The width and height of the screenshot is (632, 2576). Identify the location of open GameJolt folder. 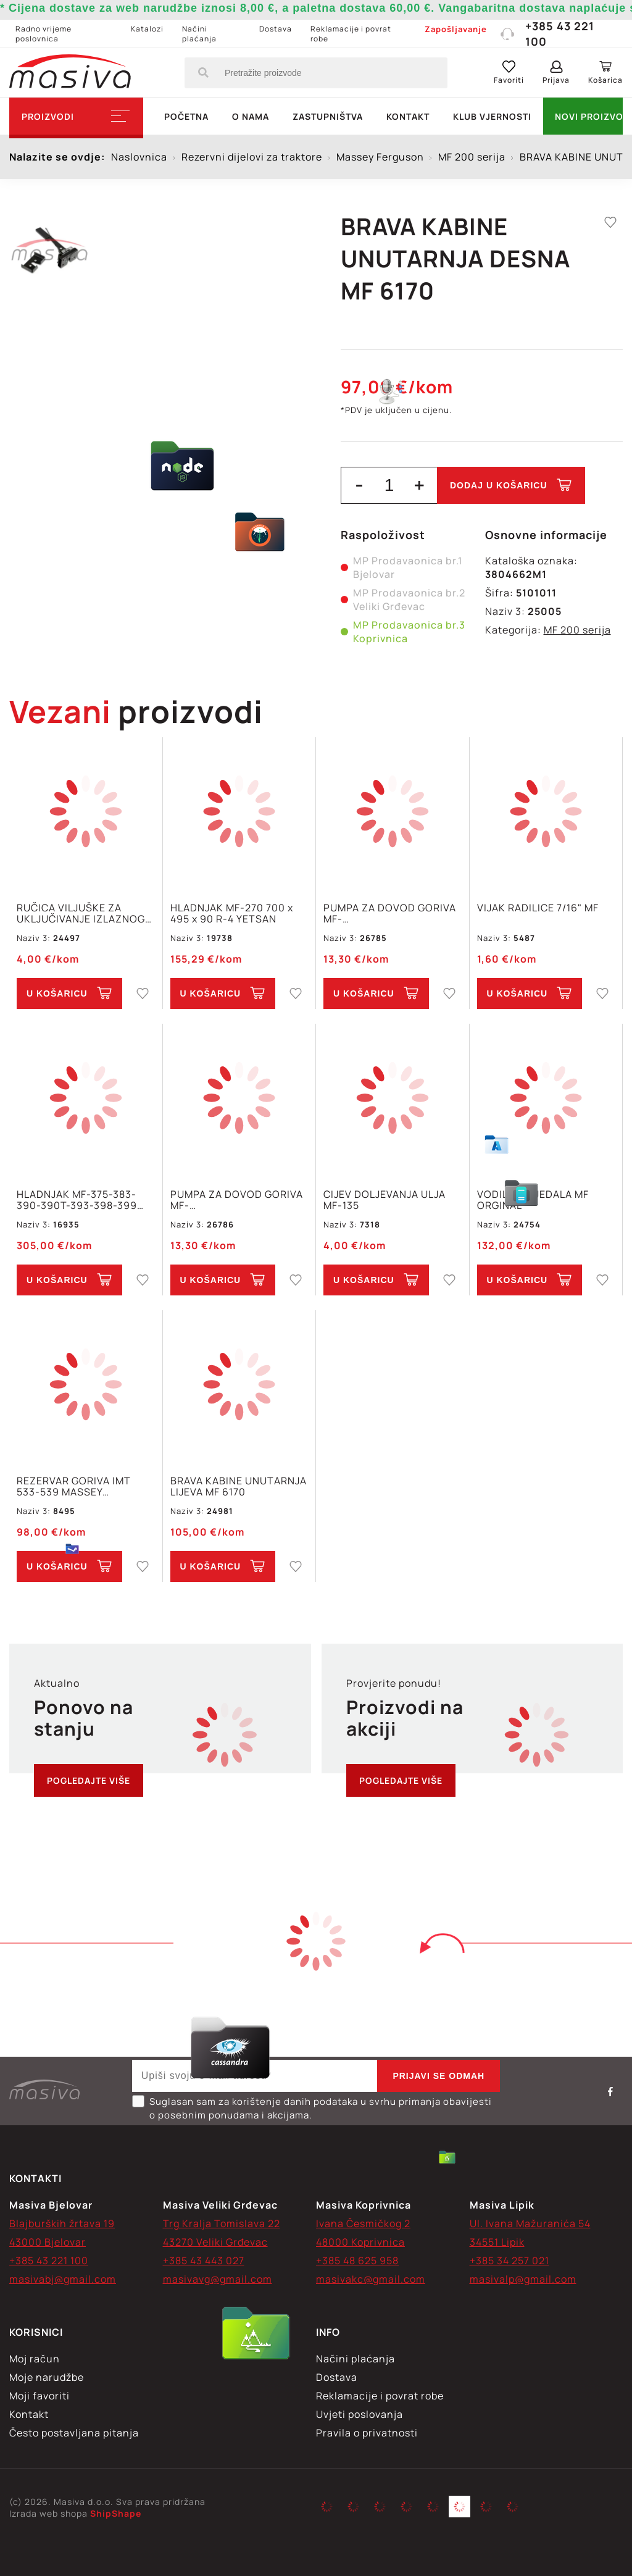
(256, 2335).